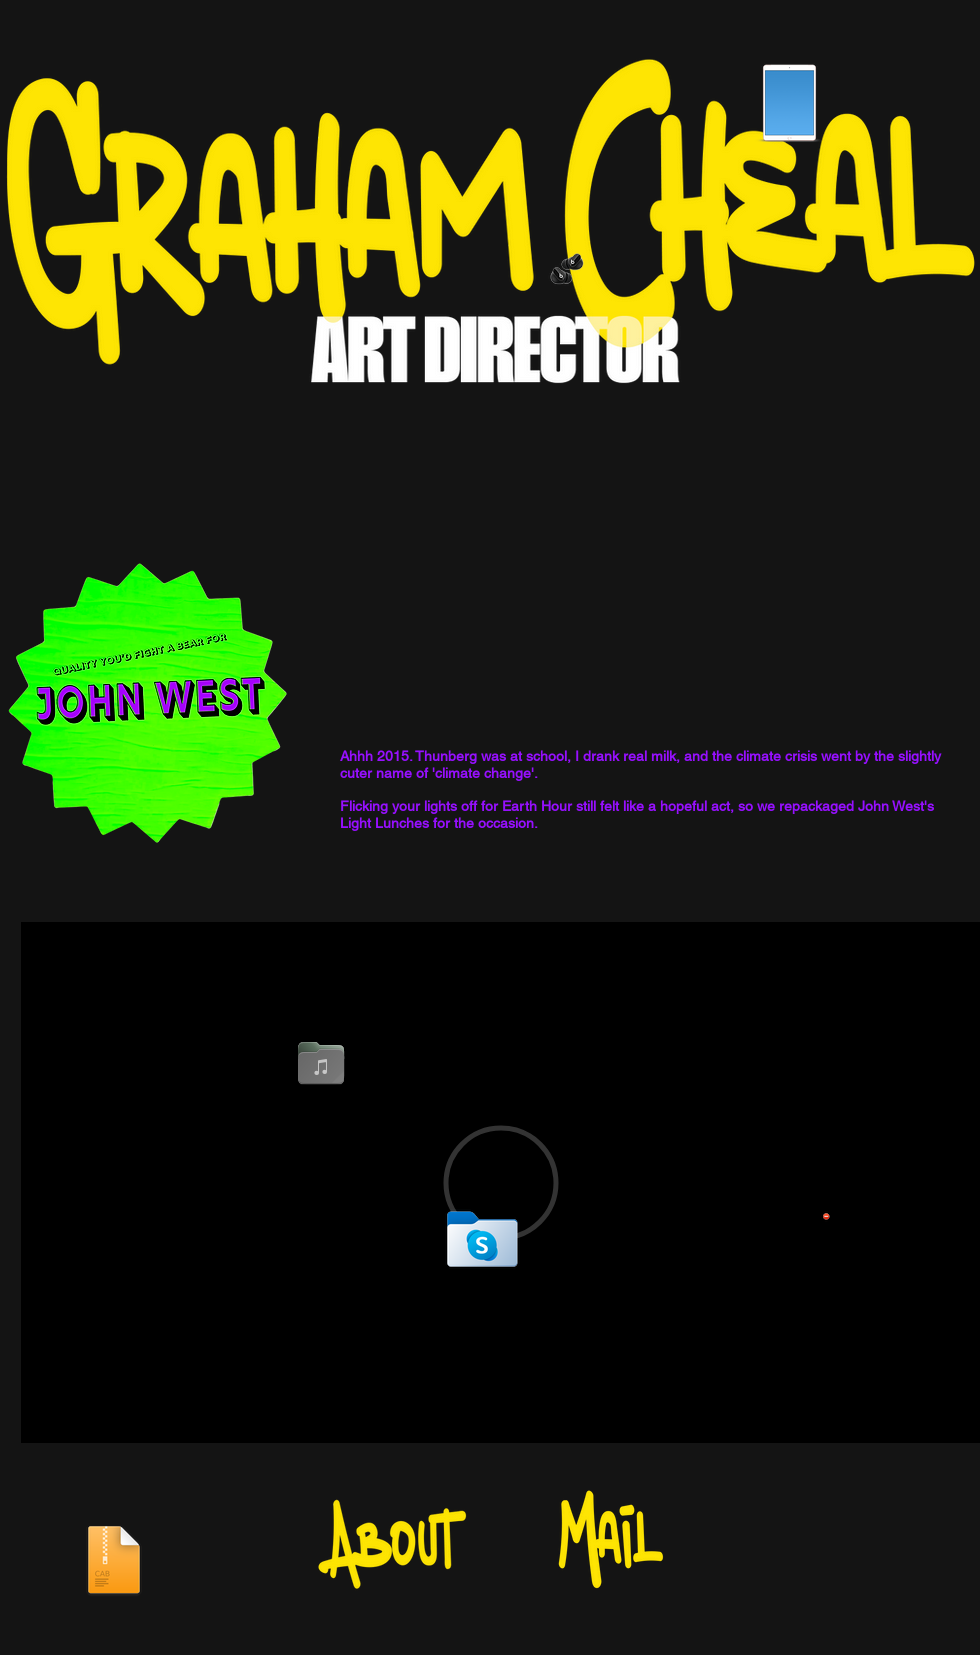 This screenshot has height=1655, width=980. I want to click on beats wireless earbuds device icon, so click(567, 269).